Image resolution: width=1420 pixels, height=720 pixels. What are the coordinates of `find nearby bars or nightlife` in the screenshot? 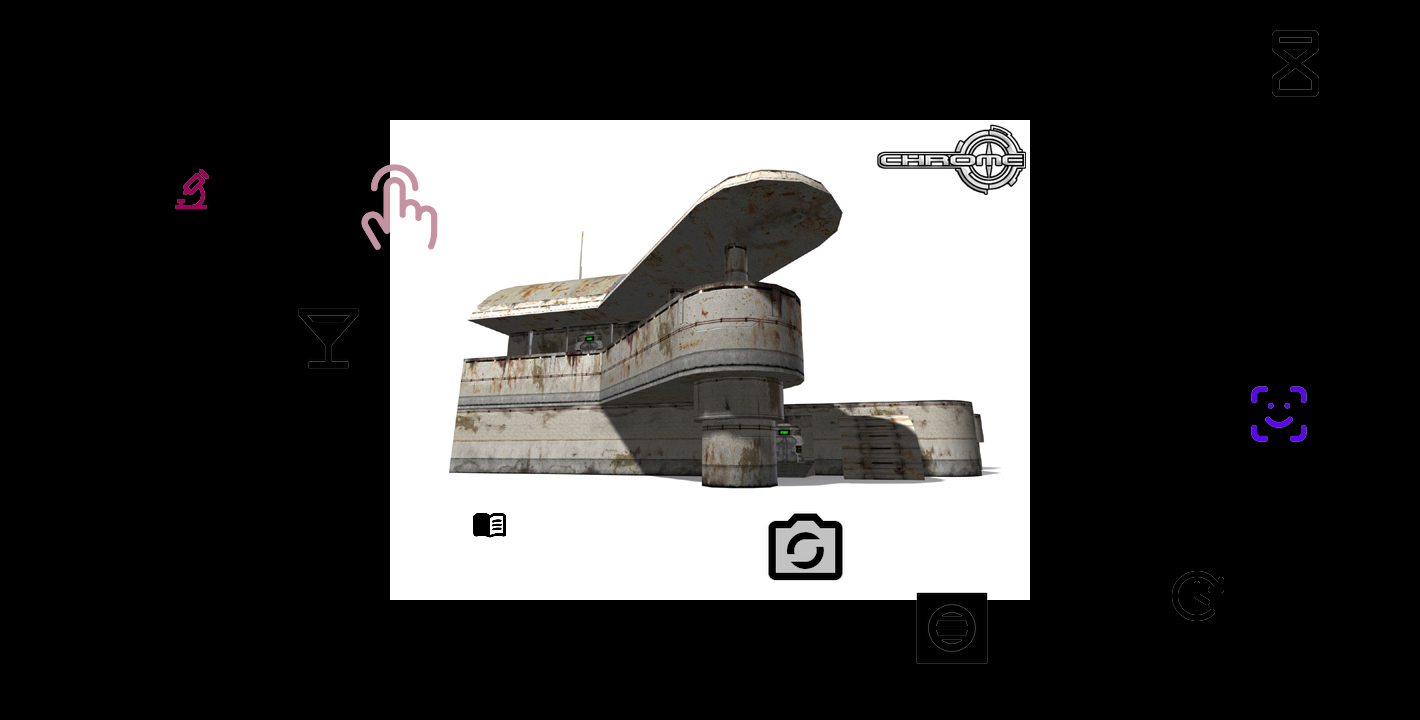 It's located at (328, 338).